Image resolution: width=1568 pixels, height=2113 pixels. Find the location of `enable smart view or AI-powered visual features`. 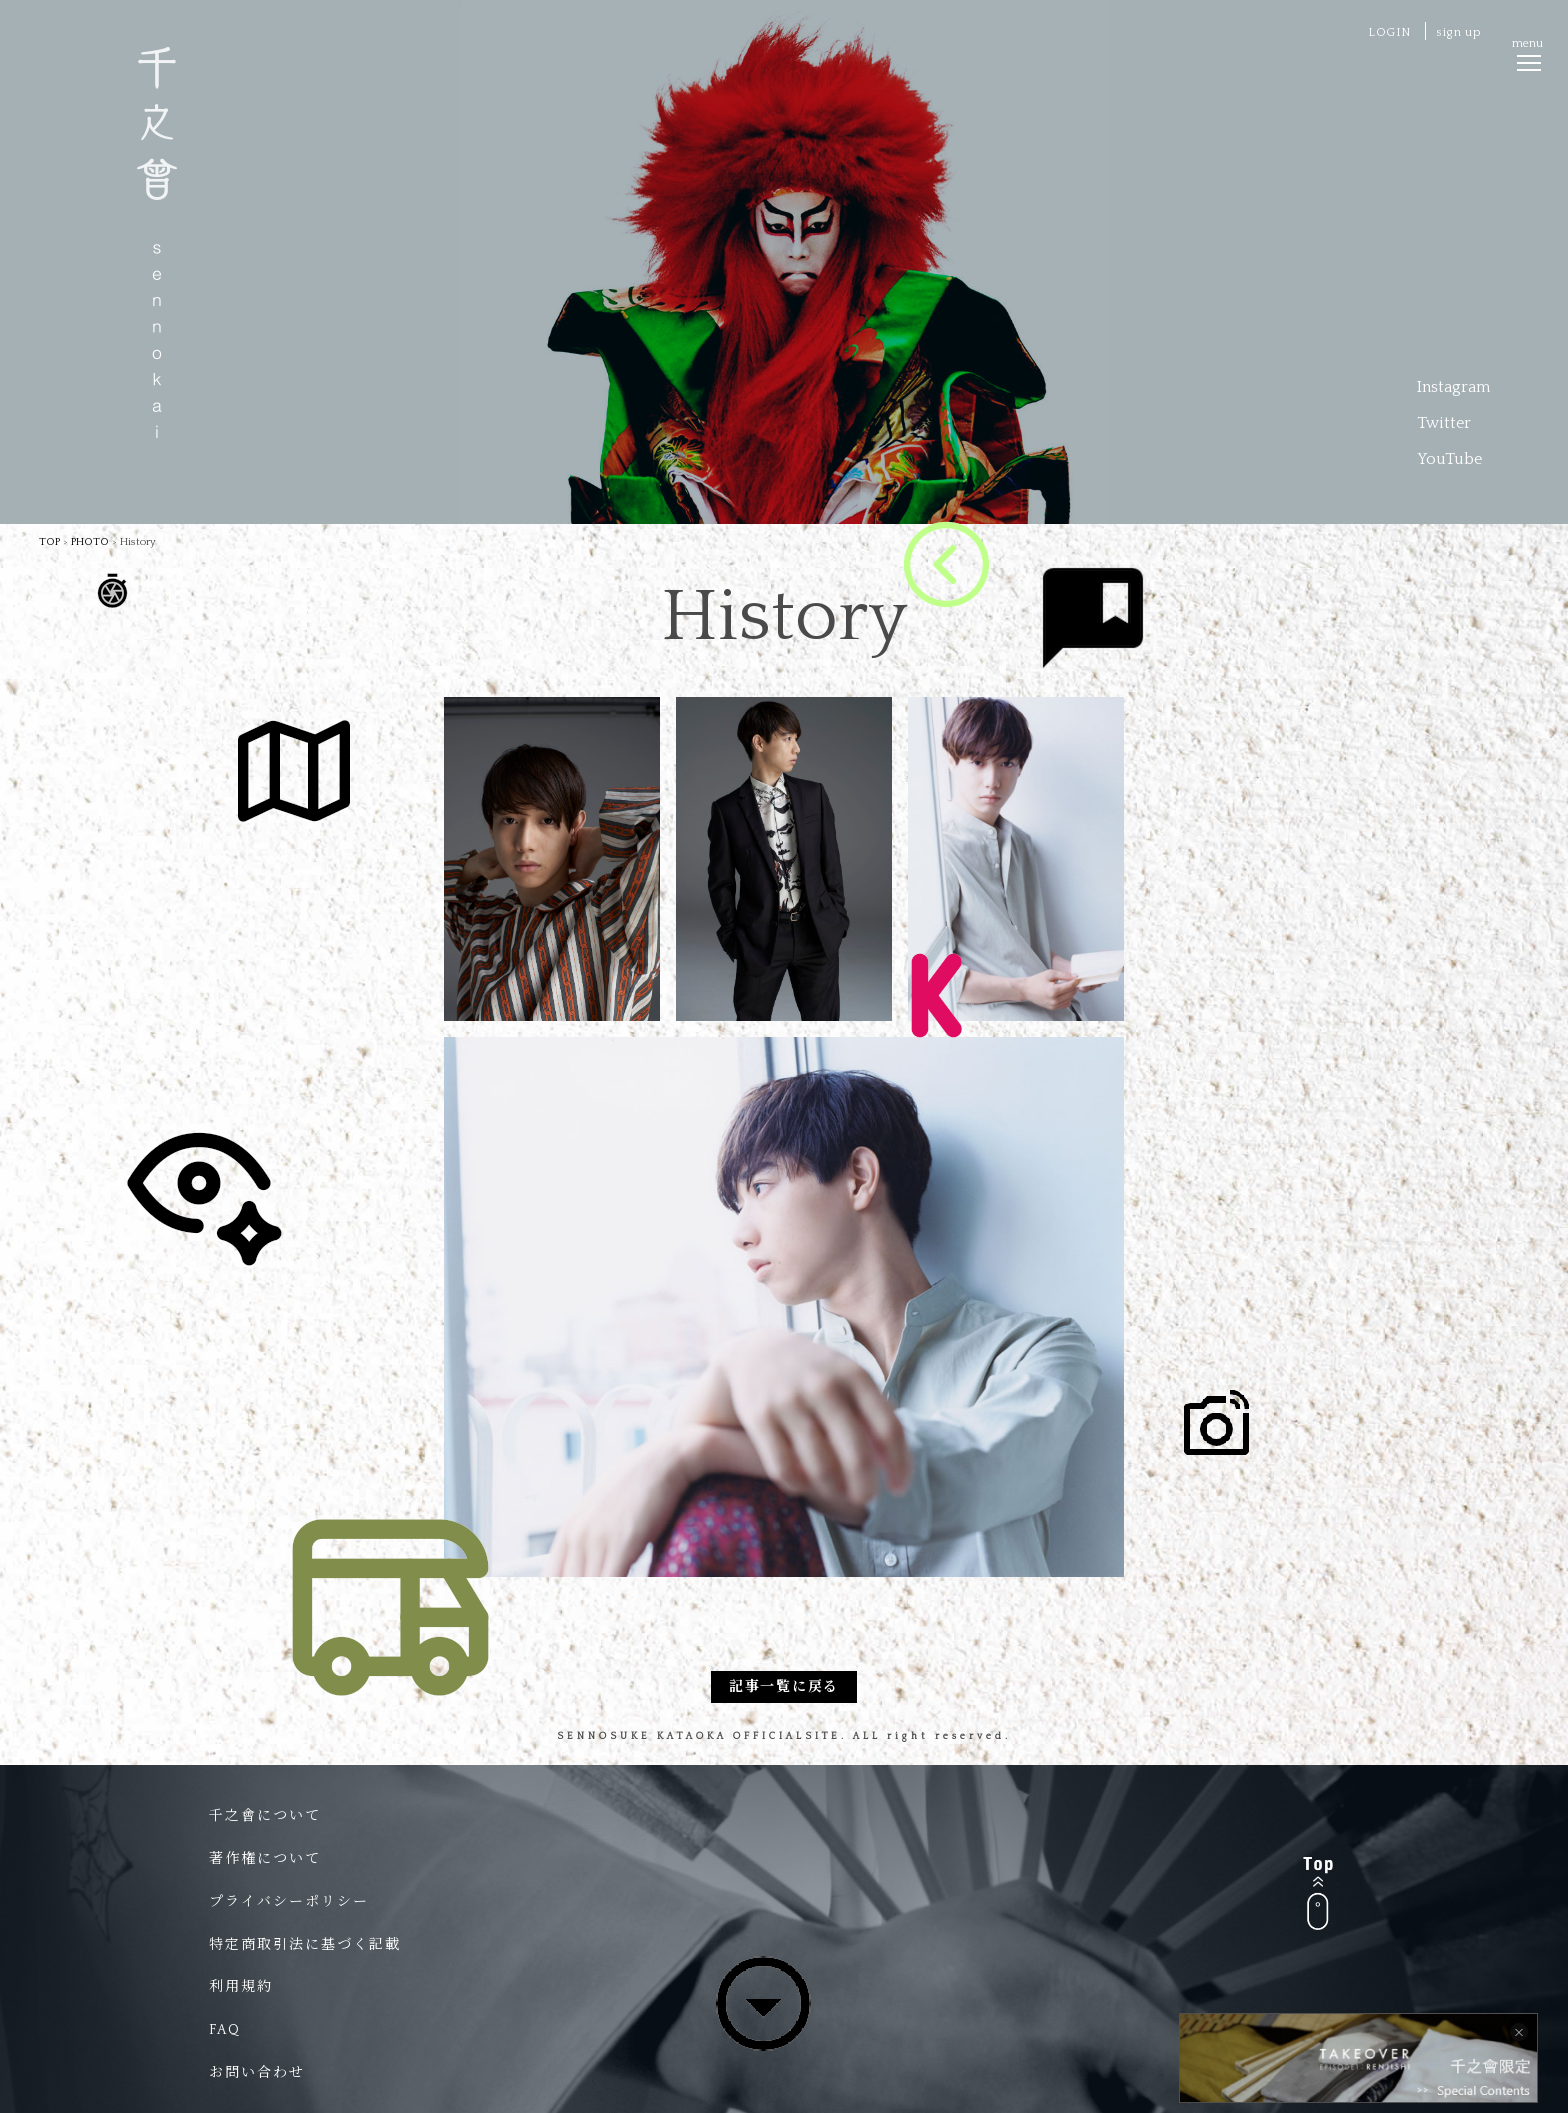

enable smart view or AI-powered visual features is located at coordinates (199, 1183).